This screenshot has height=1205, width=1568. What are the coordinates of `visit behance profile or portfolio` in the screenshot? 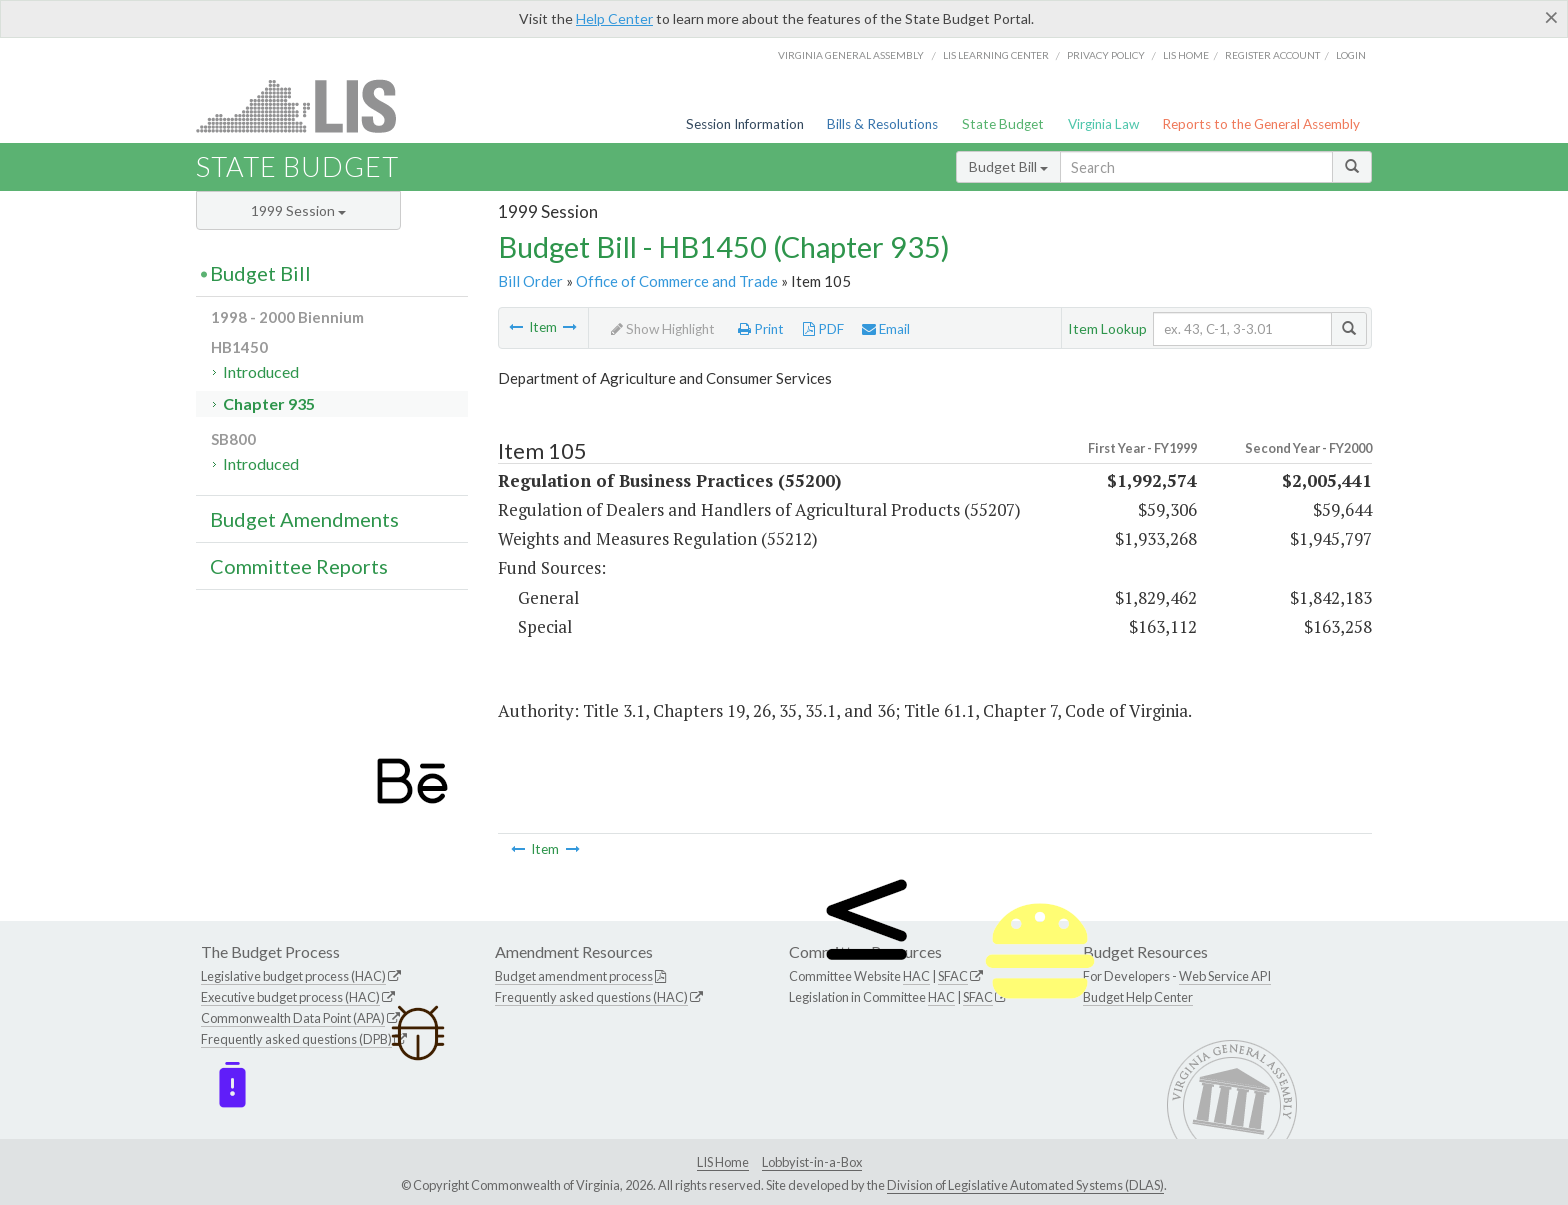 It's located at (410, 781).